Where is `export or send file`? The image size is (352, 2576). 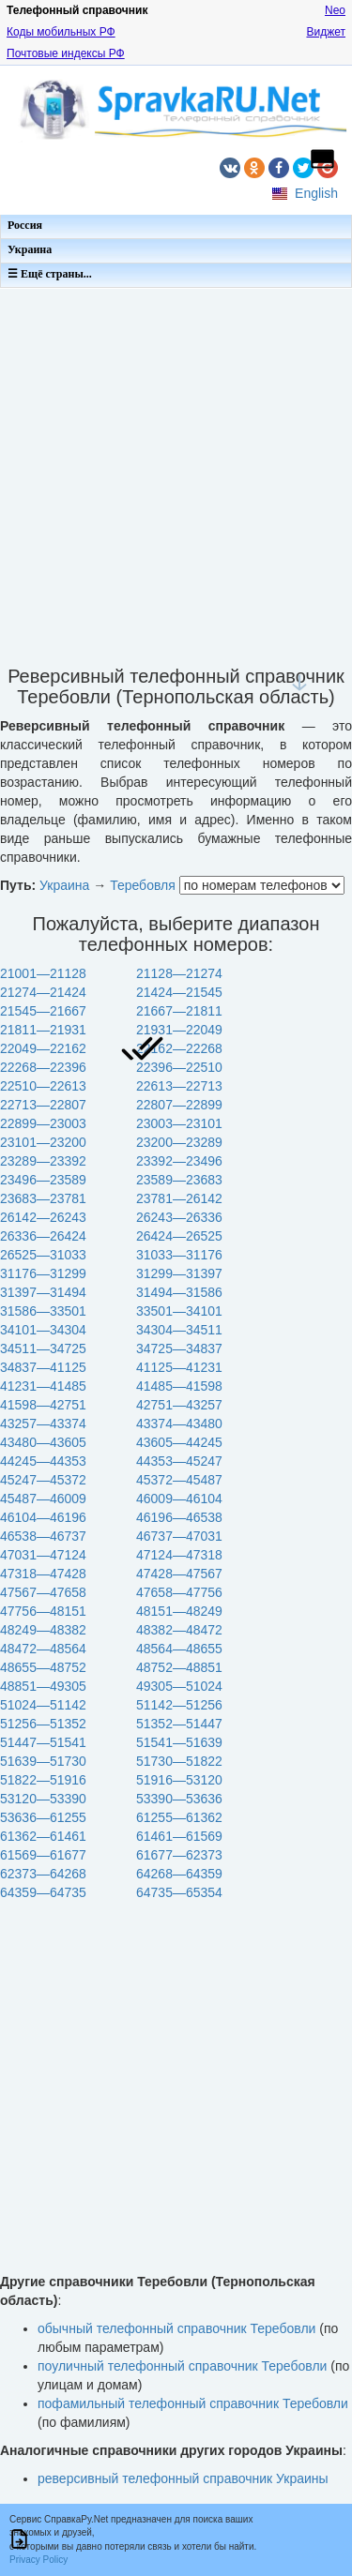 export or send file is located at coordinates (19, 2538).